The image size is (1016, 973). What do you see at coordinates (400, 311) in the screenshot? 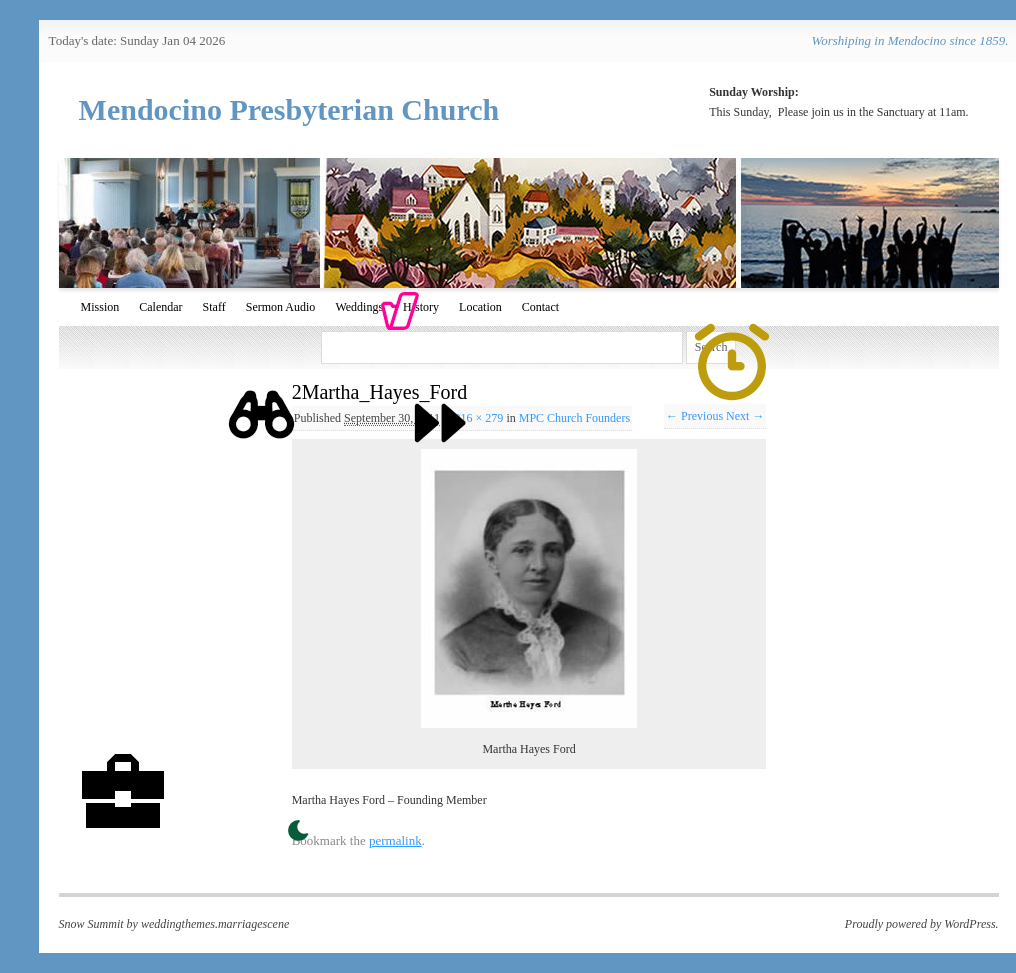
I see `open kbin social platform` at bounding box center [400, 311].